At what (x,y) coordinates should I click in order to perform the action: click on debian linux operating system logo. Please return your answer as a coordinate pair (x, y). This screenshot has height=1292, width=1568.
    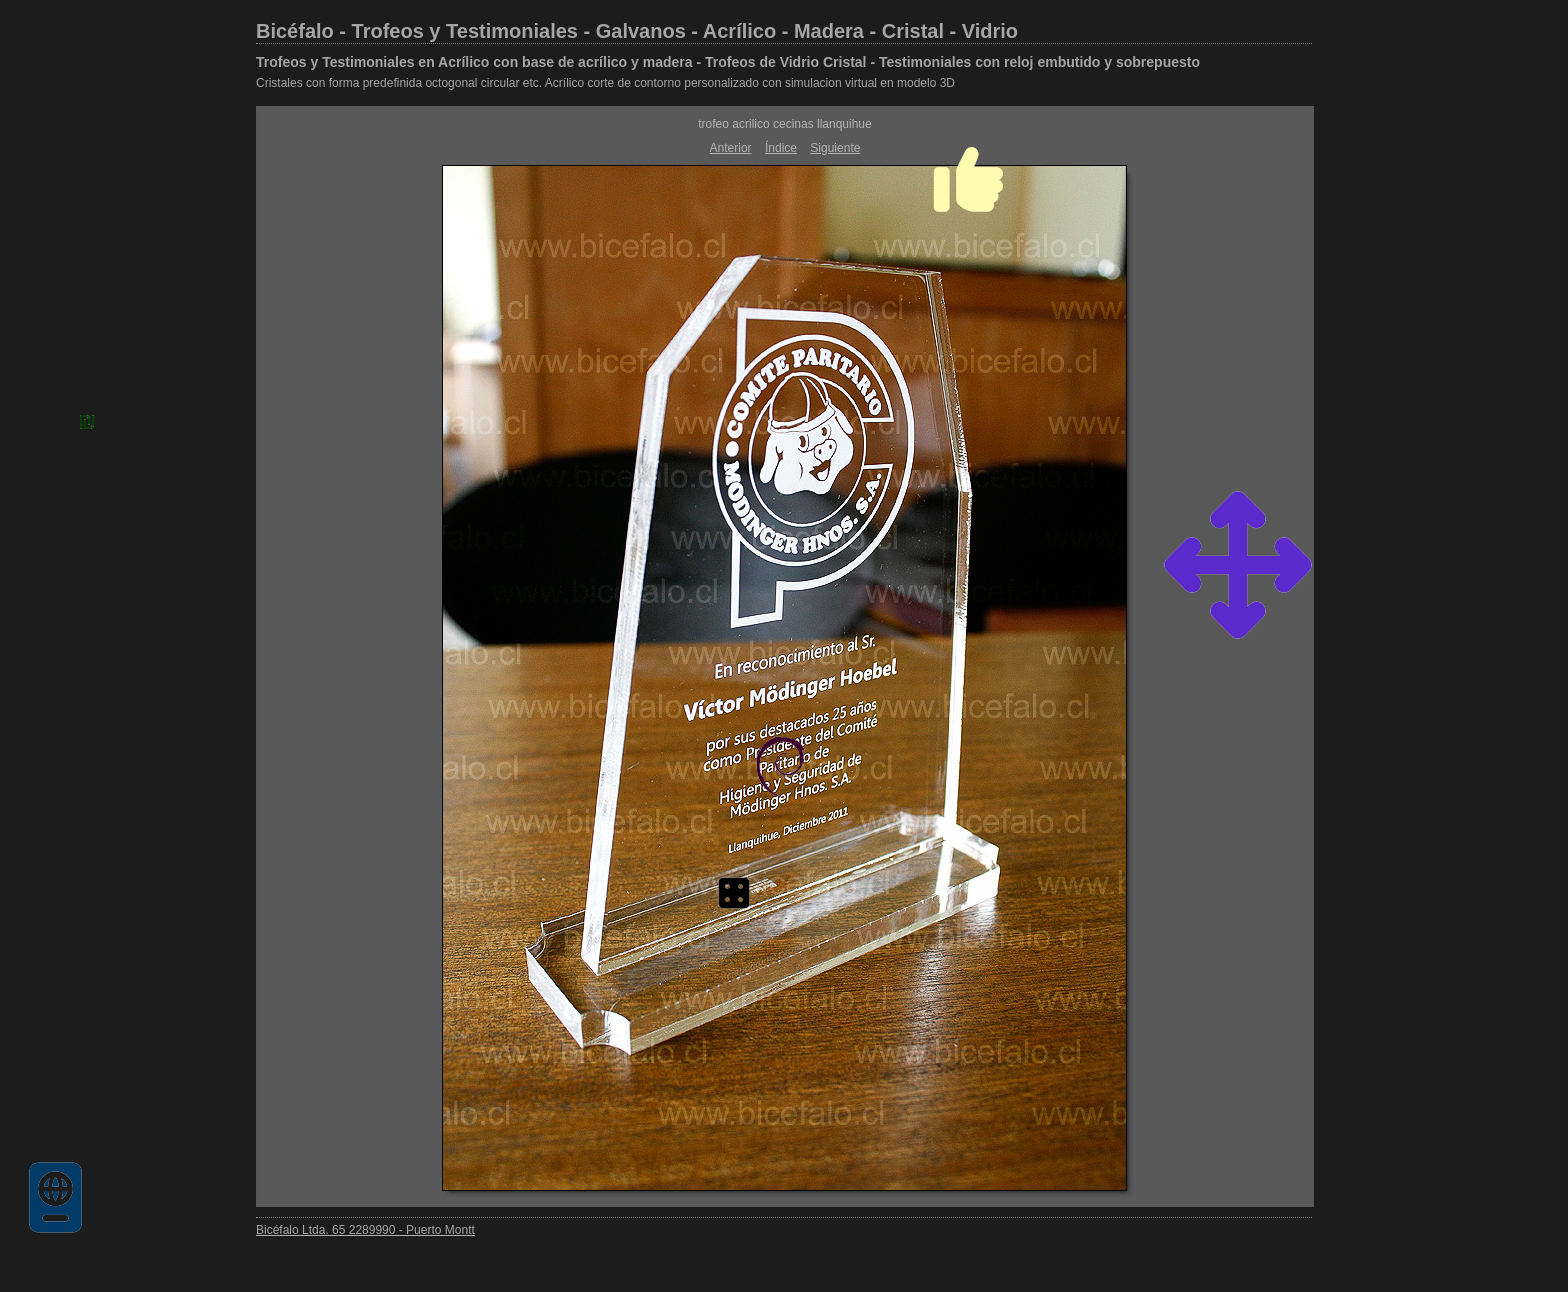
    Looking at the image, I should click on (780, 766).